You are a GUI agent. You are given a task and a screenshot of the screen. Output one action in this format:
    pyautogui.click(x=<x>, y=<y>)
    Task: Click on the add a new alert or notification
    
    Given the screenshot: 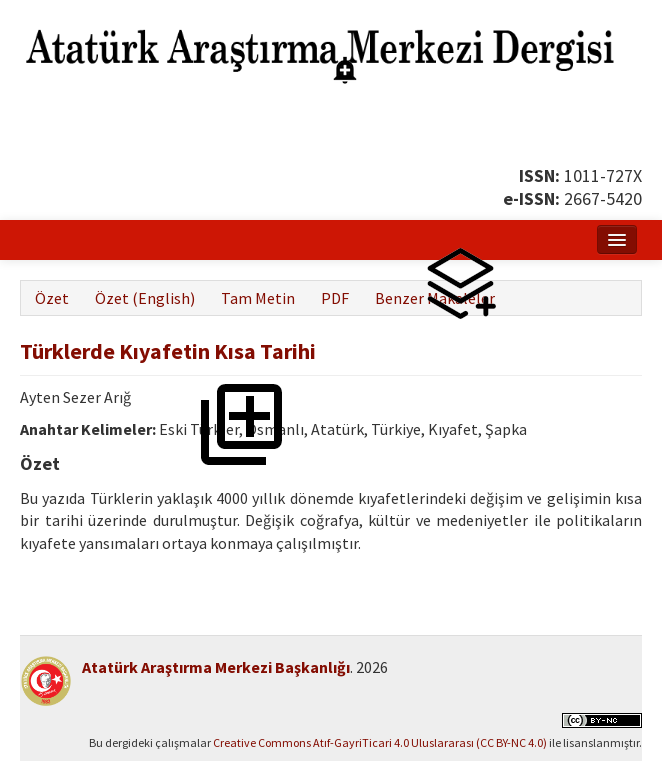 What is the action you would take?
    pyautogui.click(x=345, y=70)
    